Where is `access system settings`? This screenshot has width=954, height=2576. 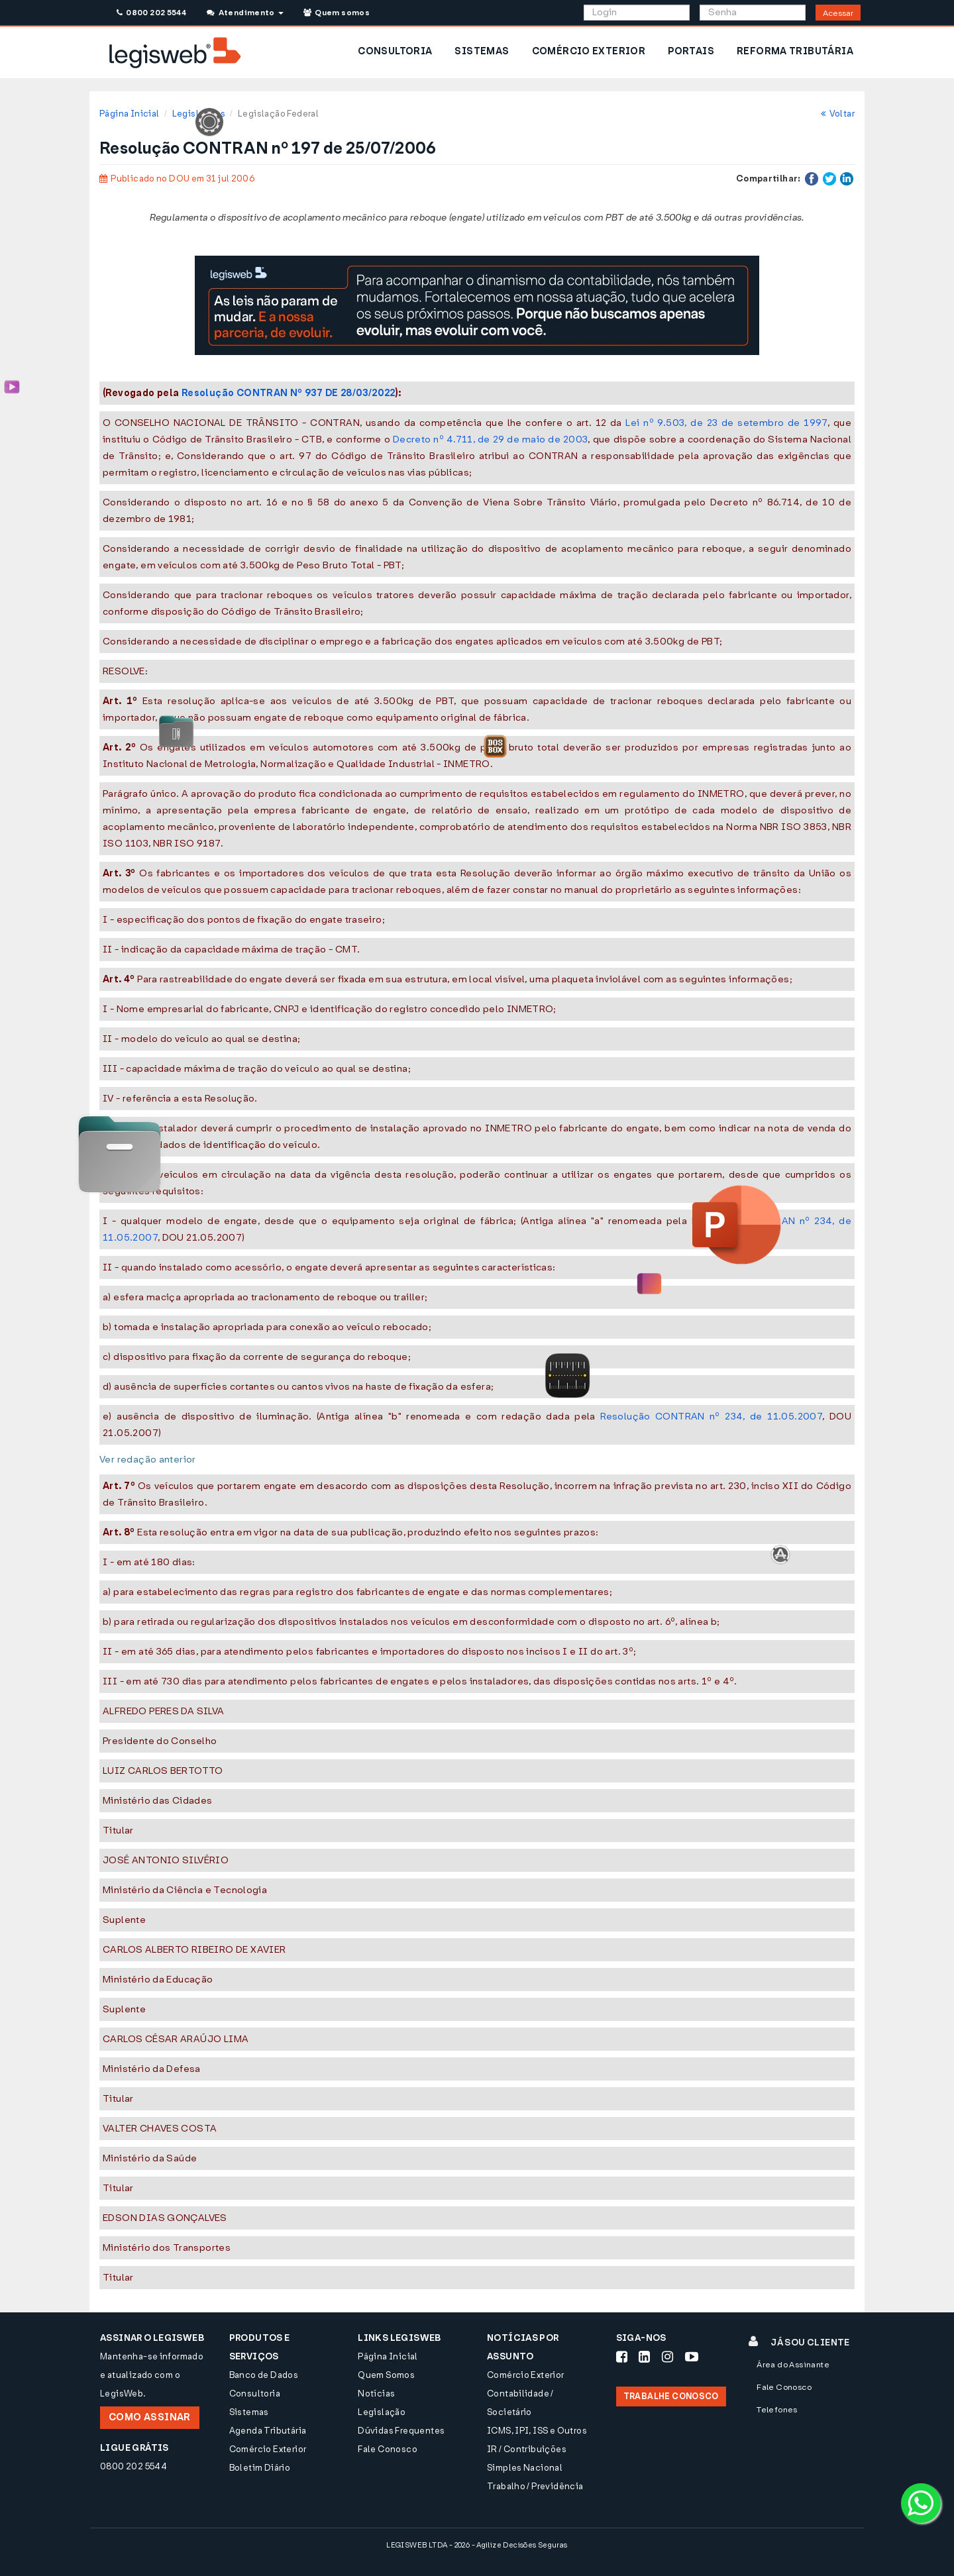 access system settings is located at coordinates (209, 122).